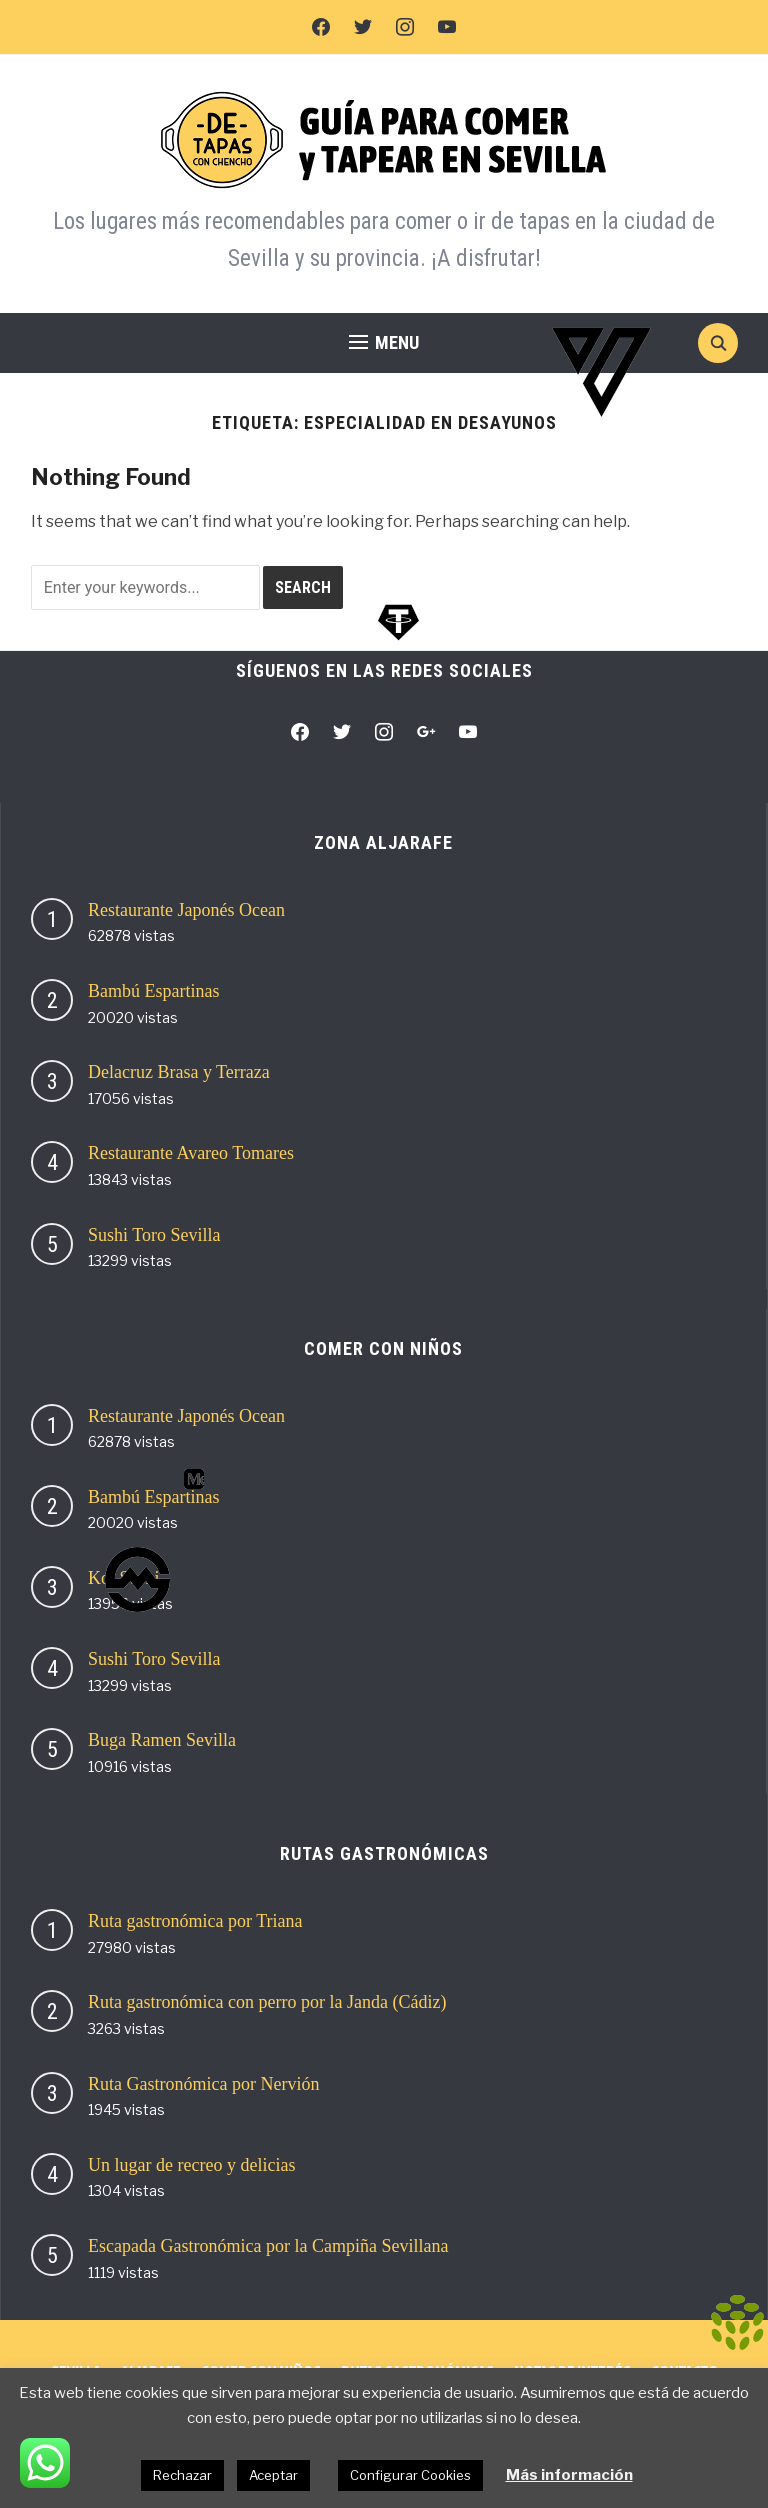  I want to click on vuetify framework logo, so click(601, 372).